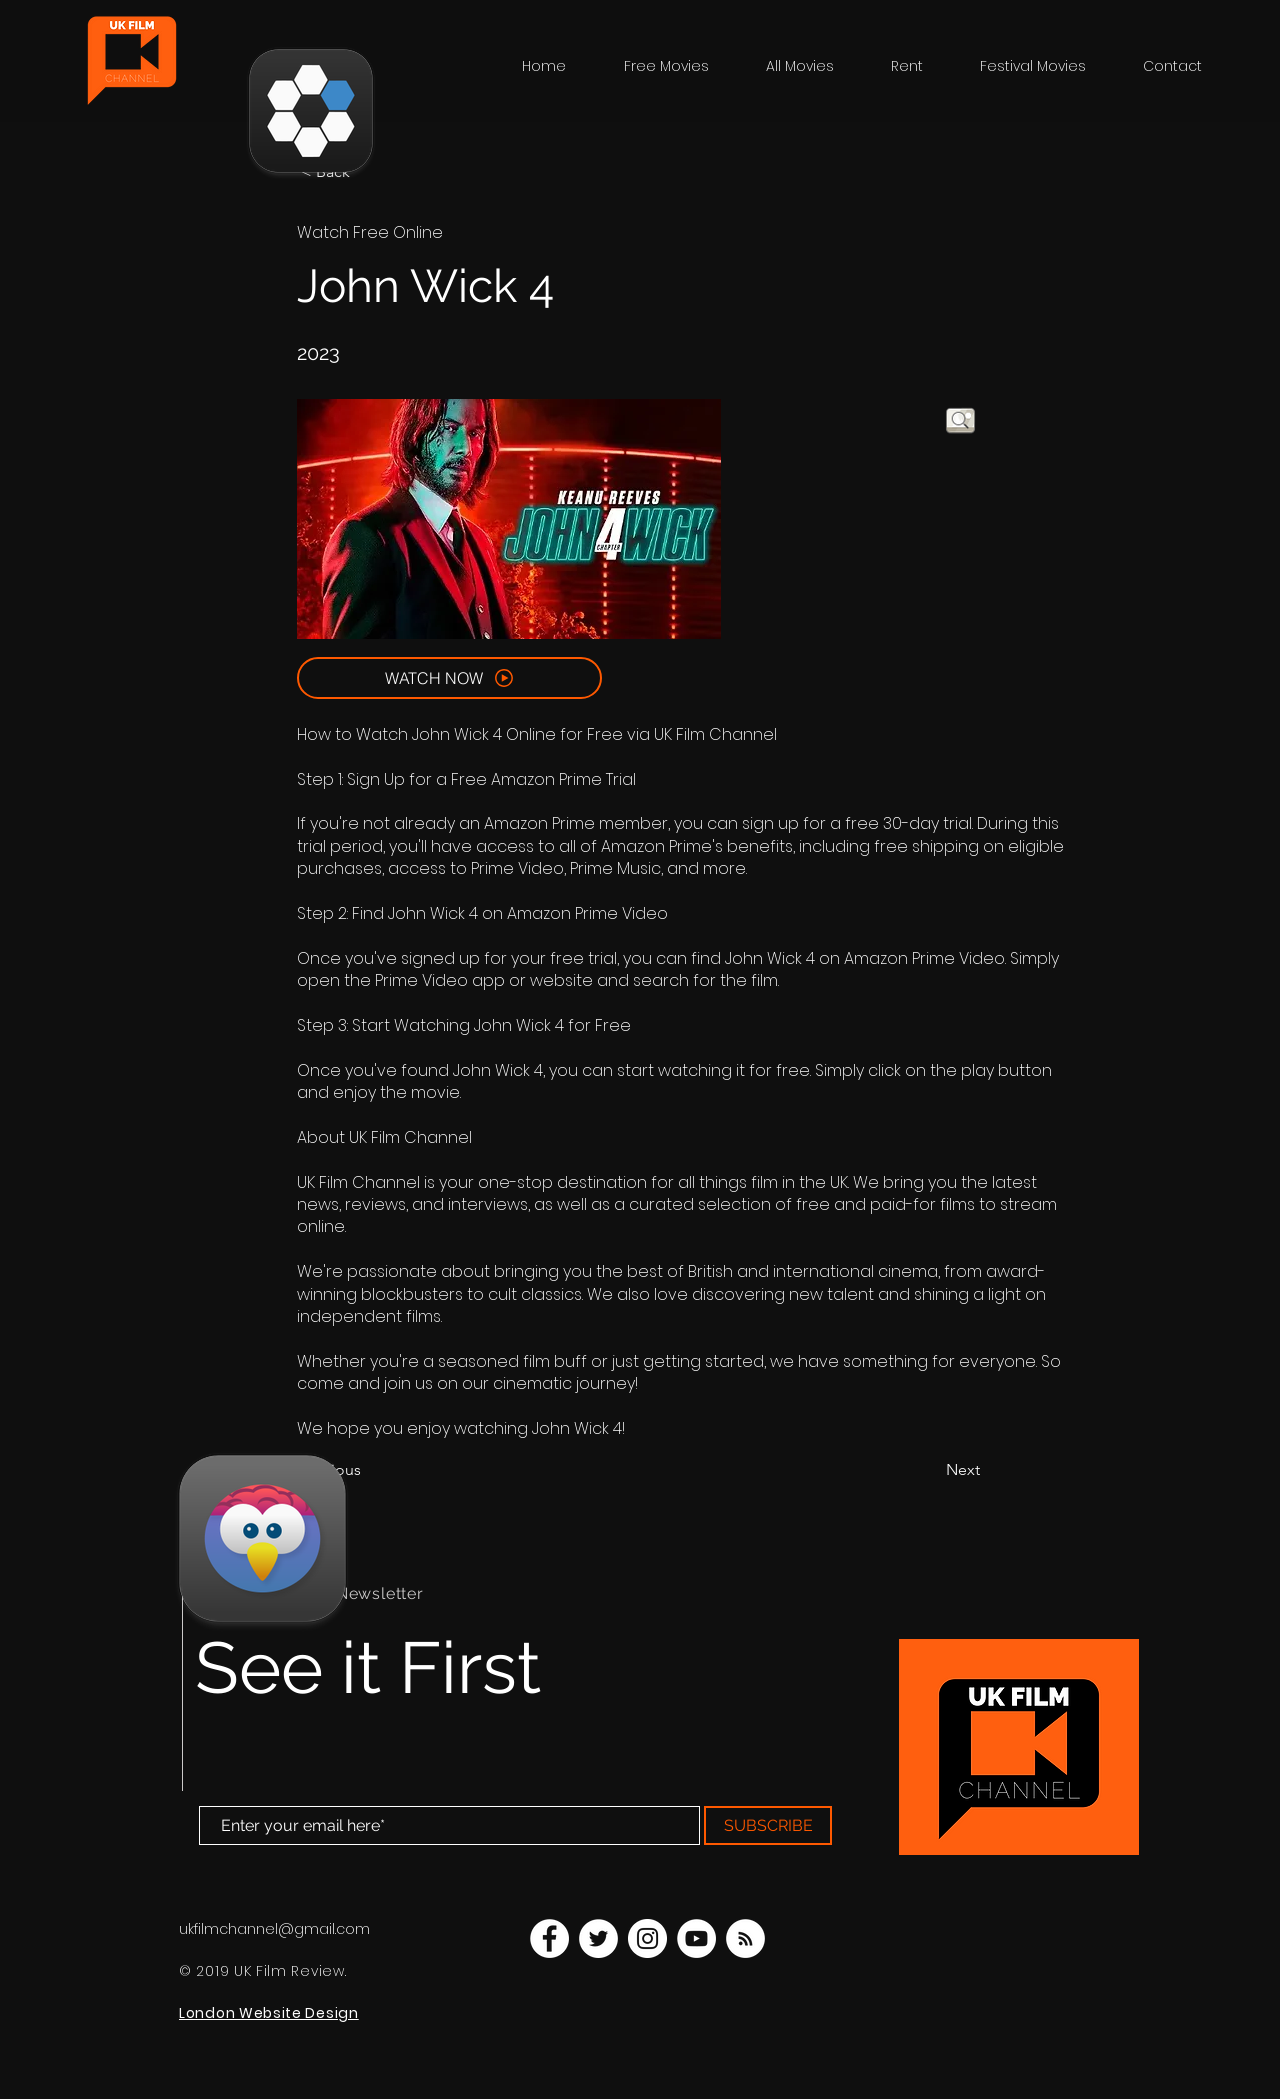 This screenshot has height=2099, width=1280. I want to click on launch robocraft game, so click(311, 111).